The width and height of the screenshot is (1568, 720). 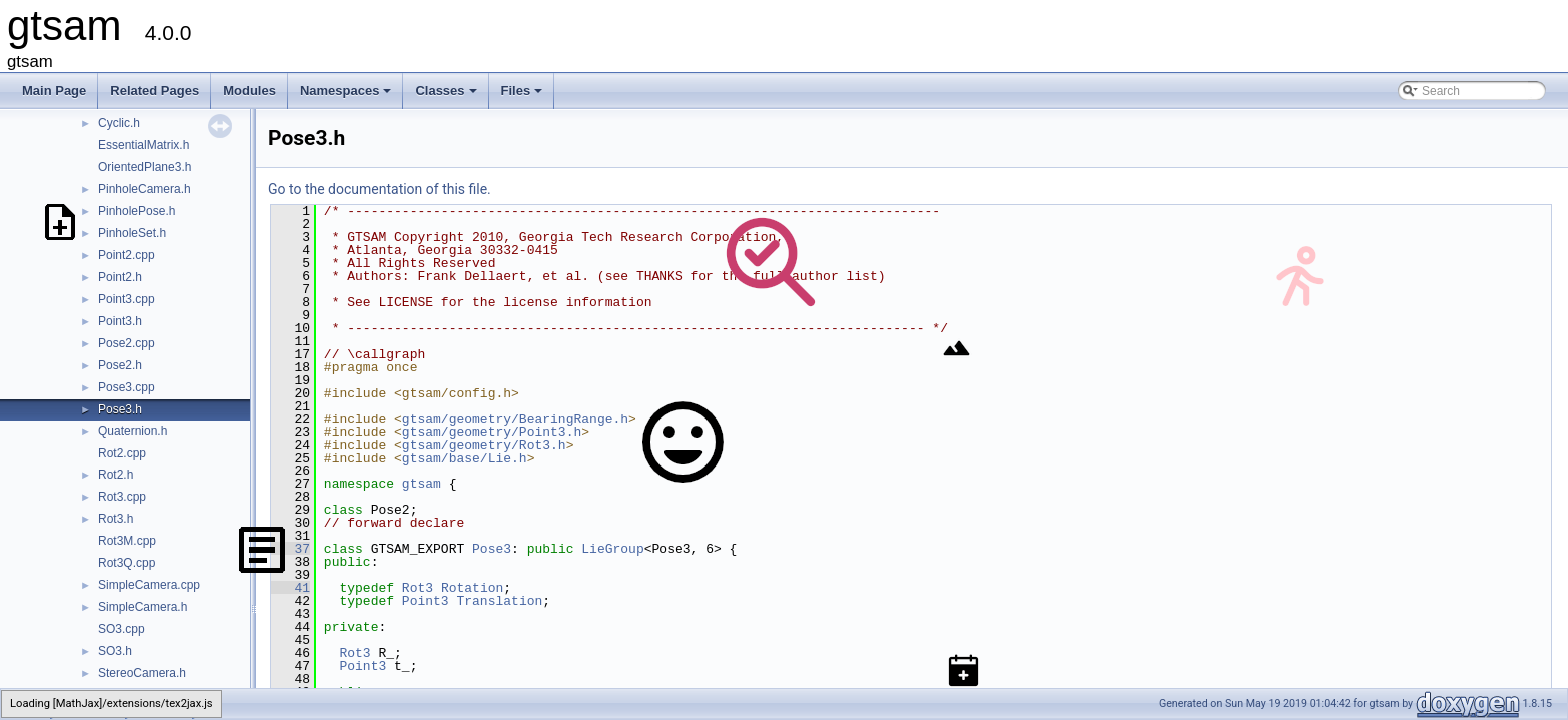 I want to click on view landscape or nature photos, so click(x=956, y=347).